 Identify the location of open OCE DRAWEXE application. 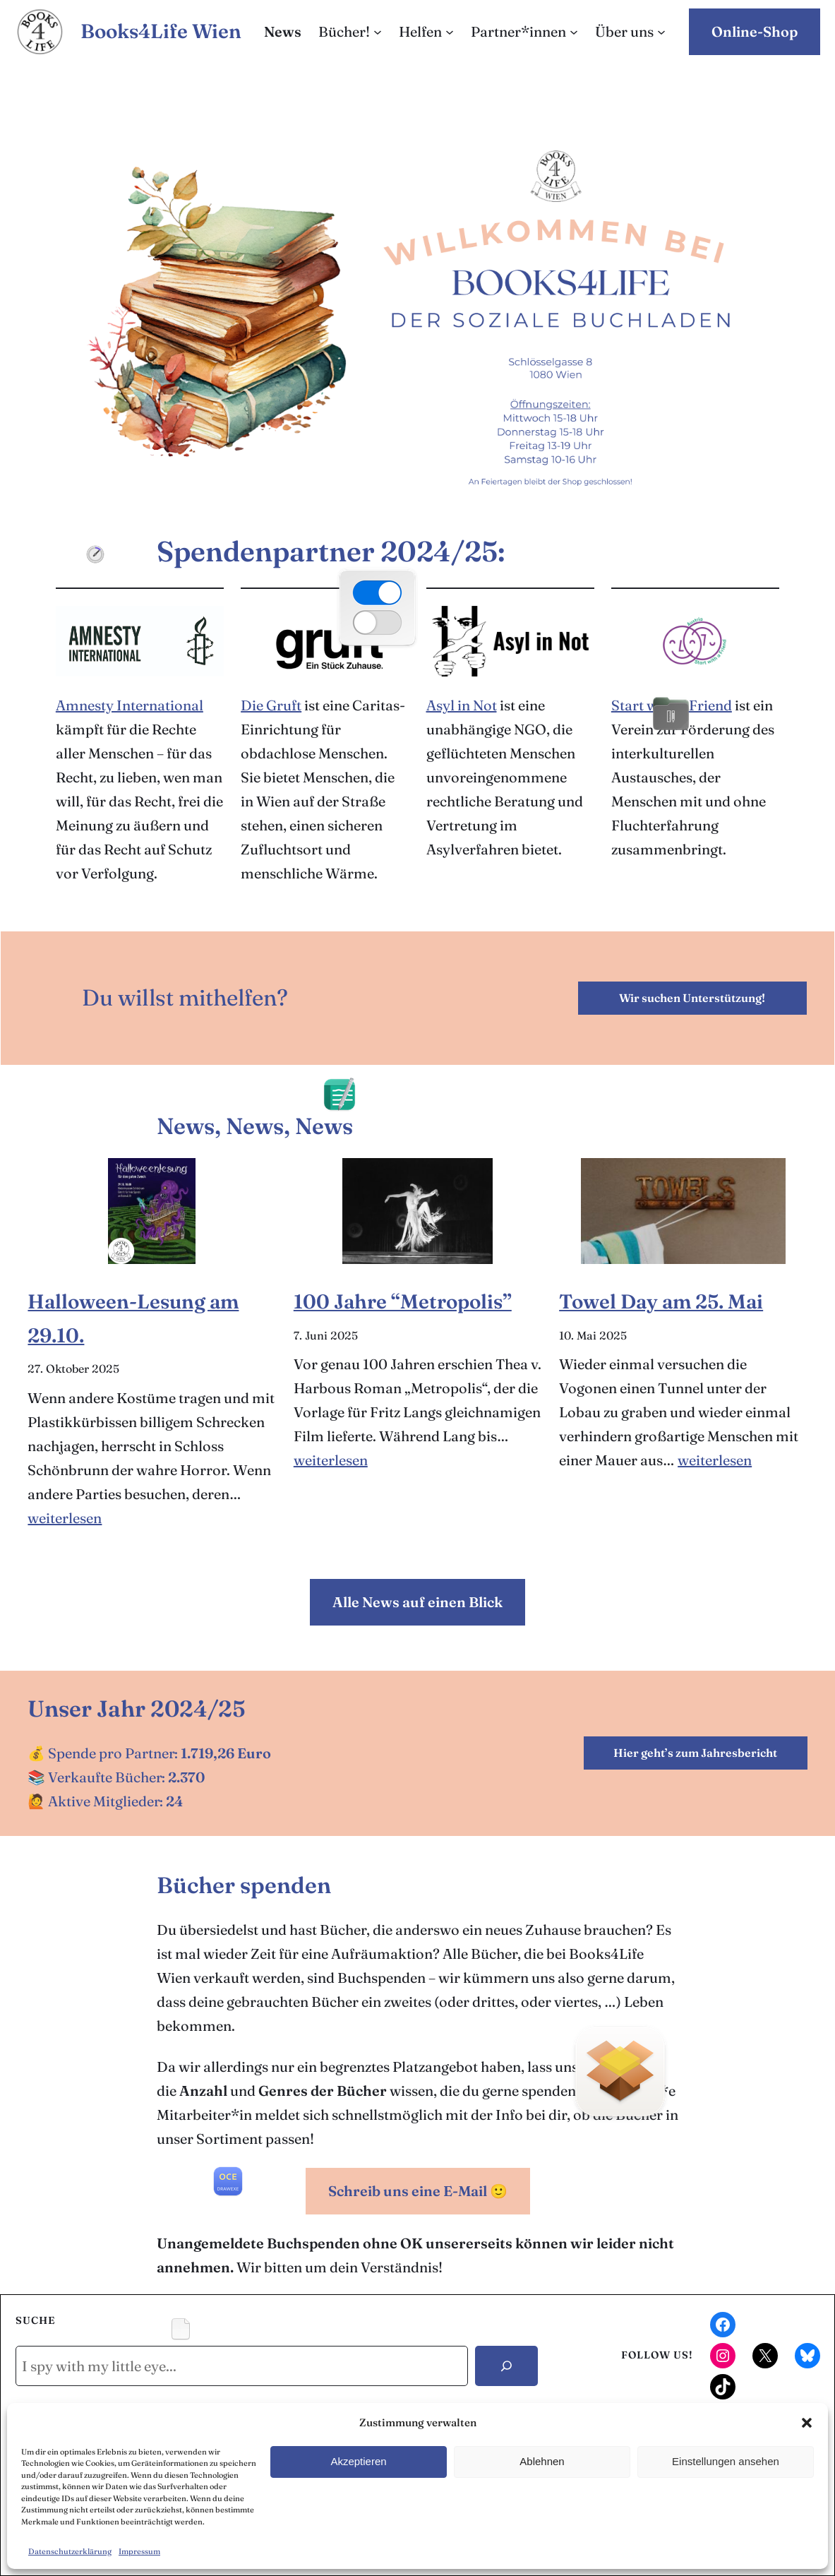
(228, 2181).